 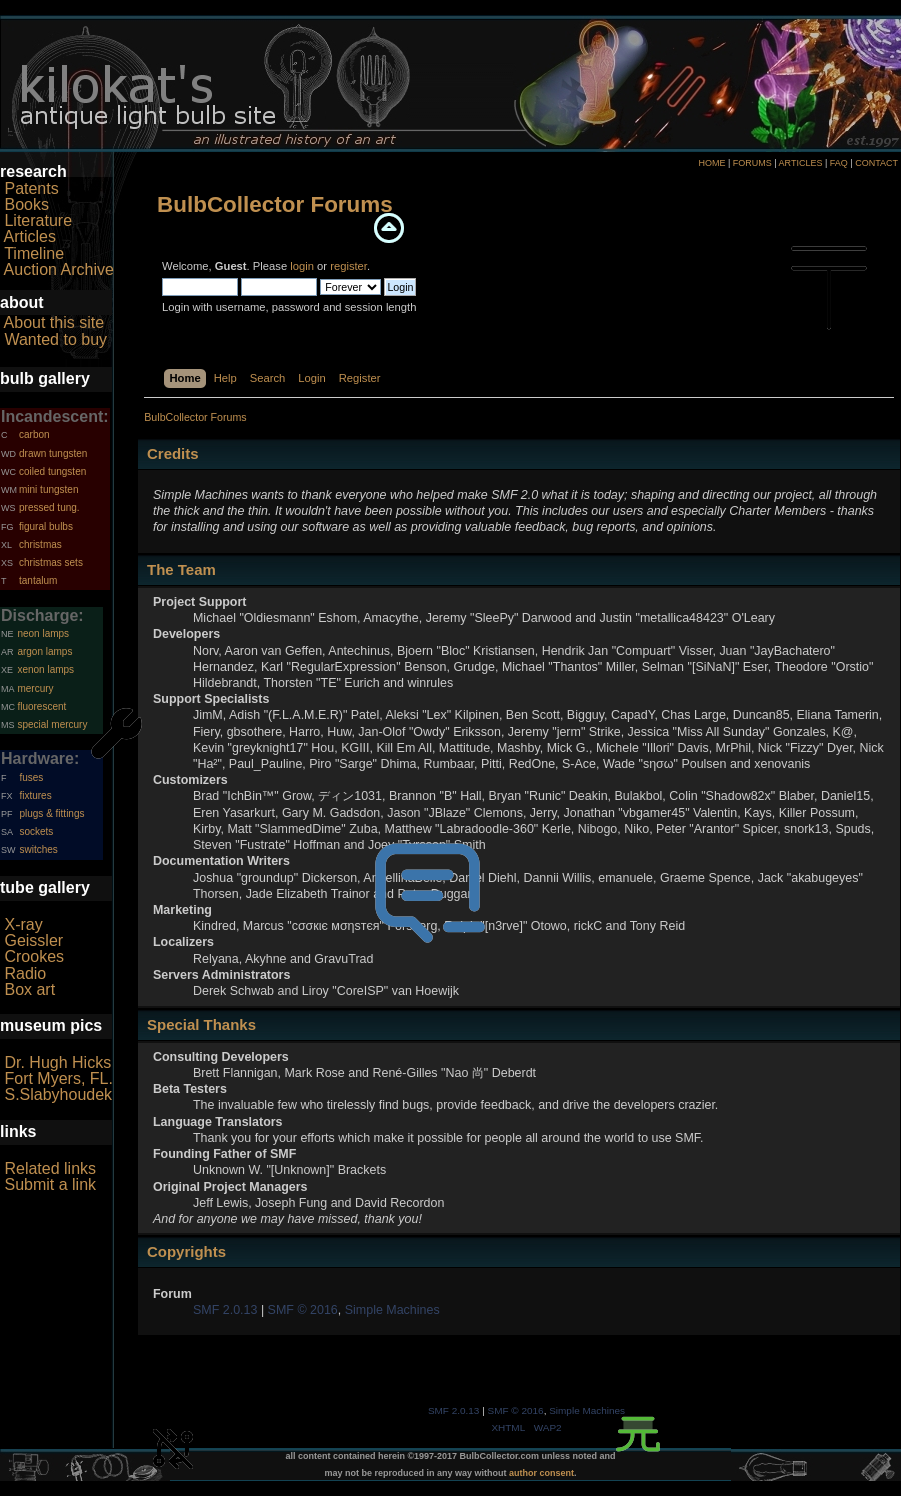 I want to click on indicates kazakhstani tenge currency, so click(x=829, y=284).